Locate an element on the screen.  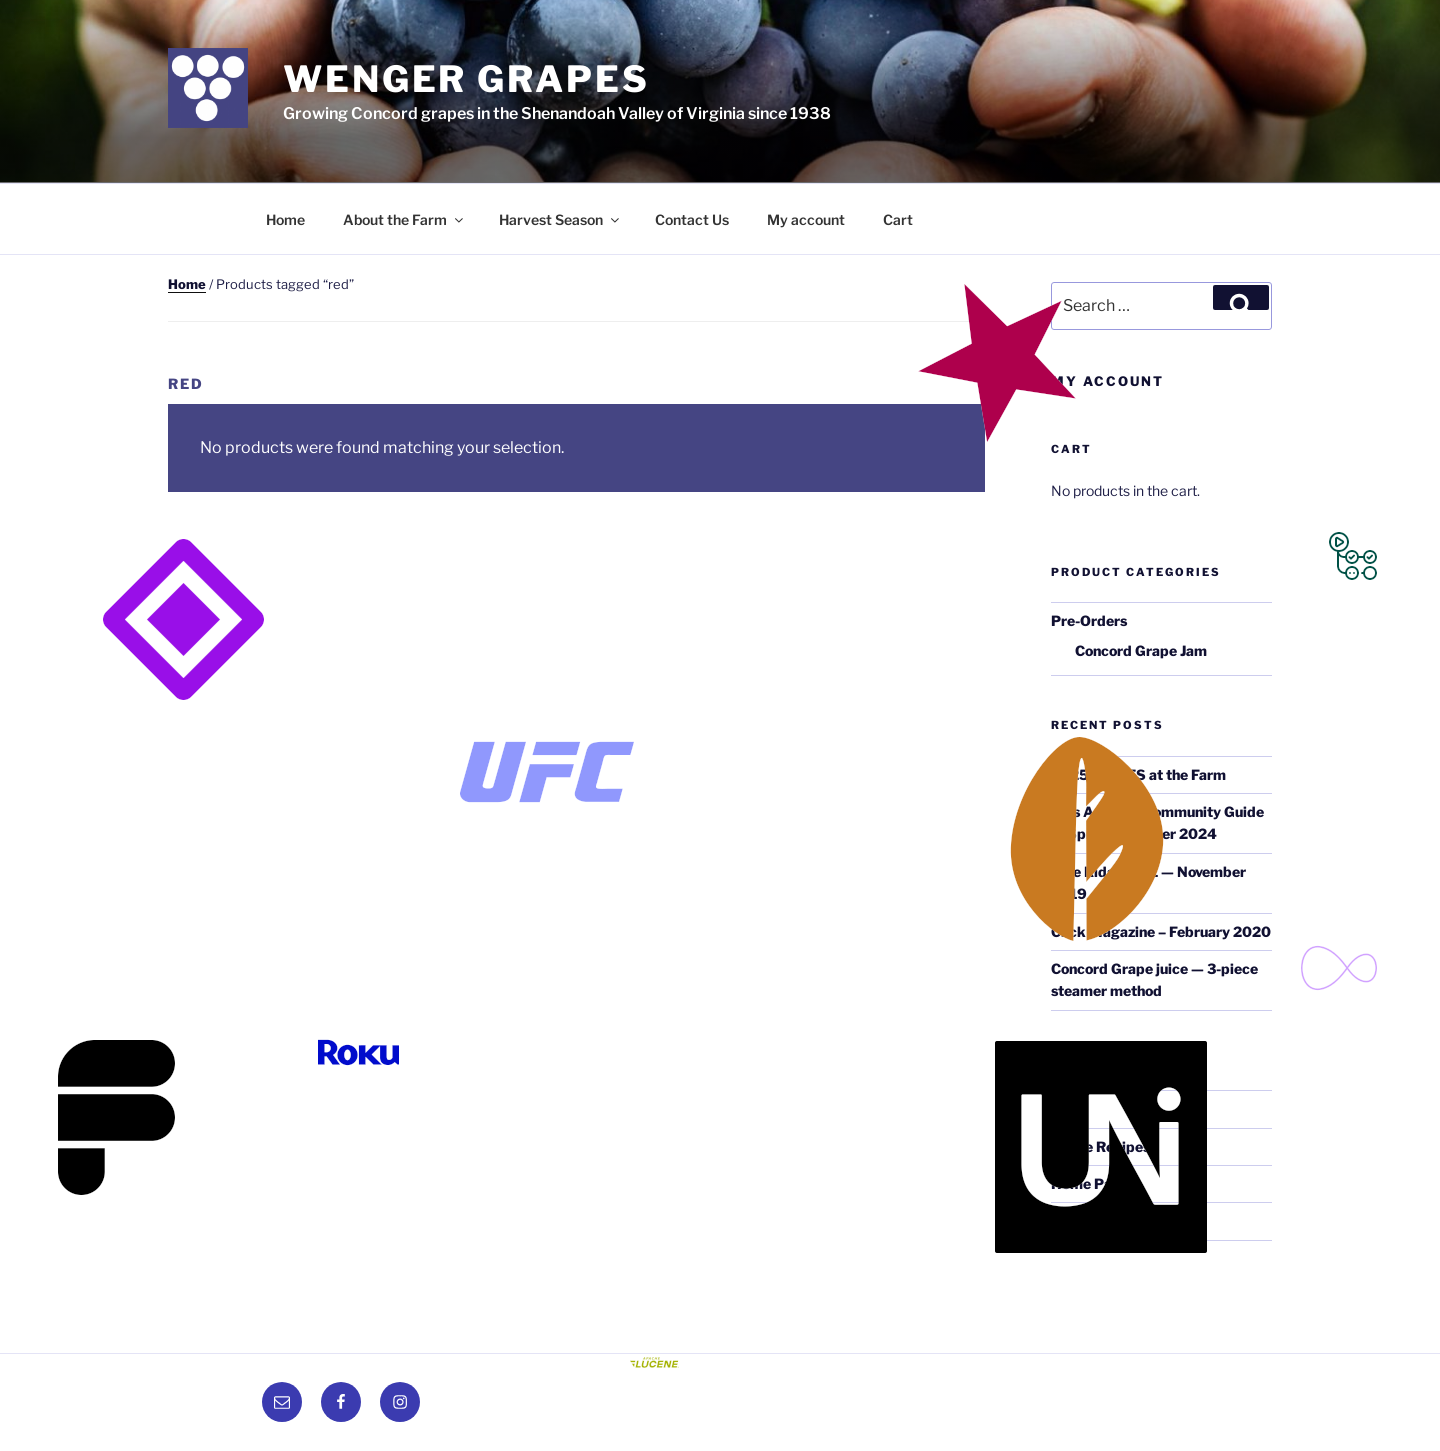
unicode consortium logo is located at coordinates (1101, 1147).